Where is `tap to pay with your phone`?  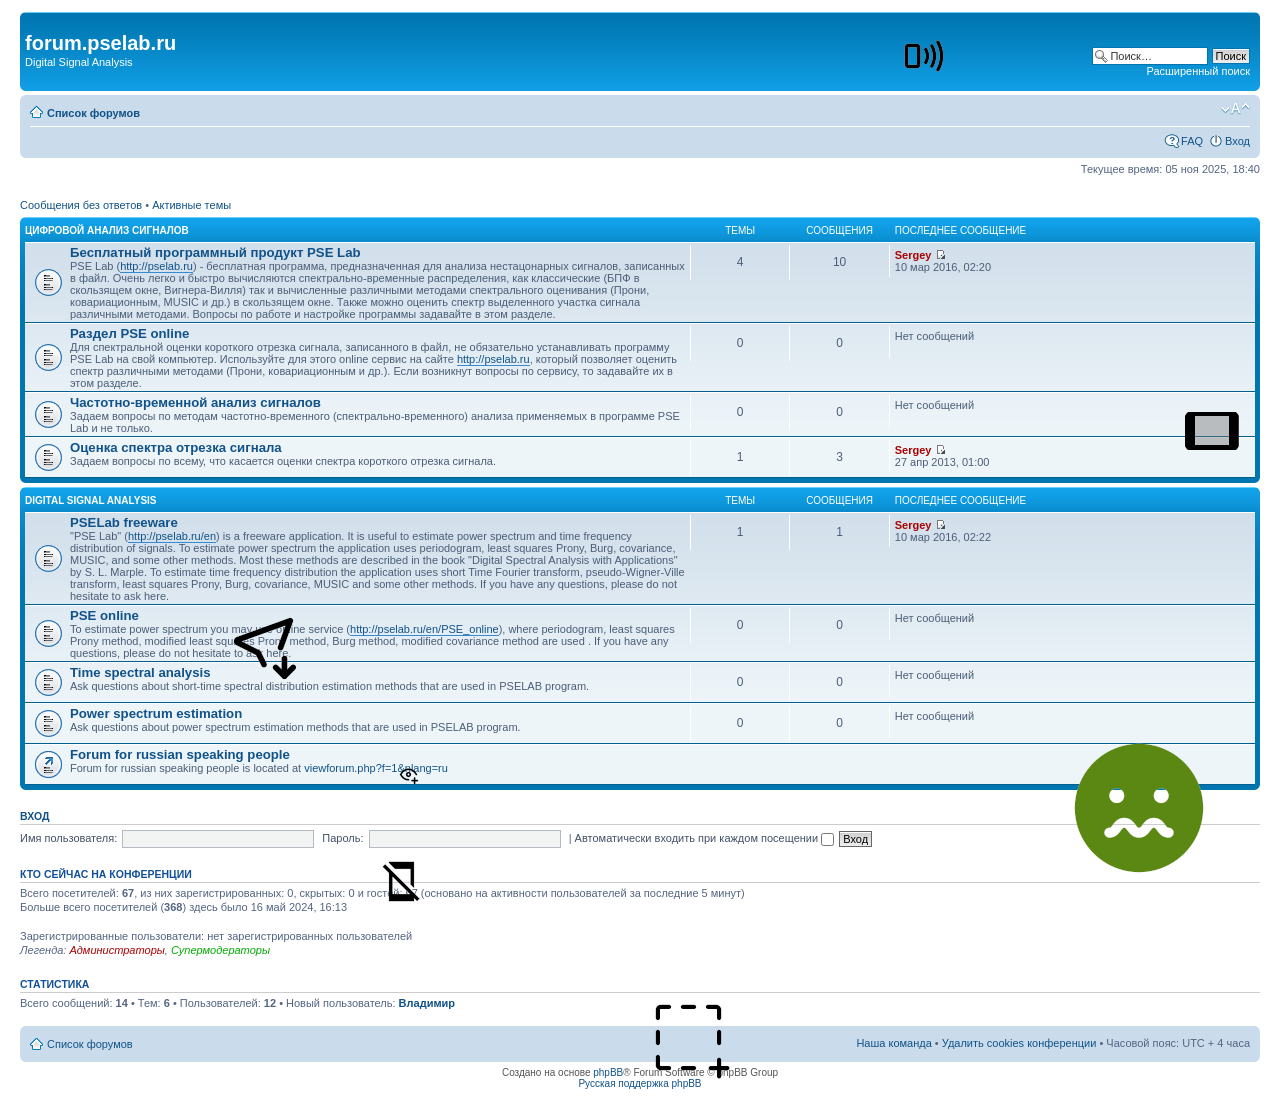
tap to pay with your phone is located at coordinates (924, 56).